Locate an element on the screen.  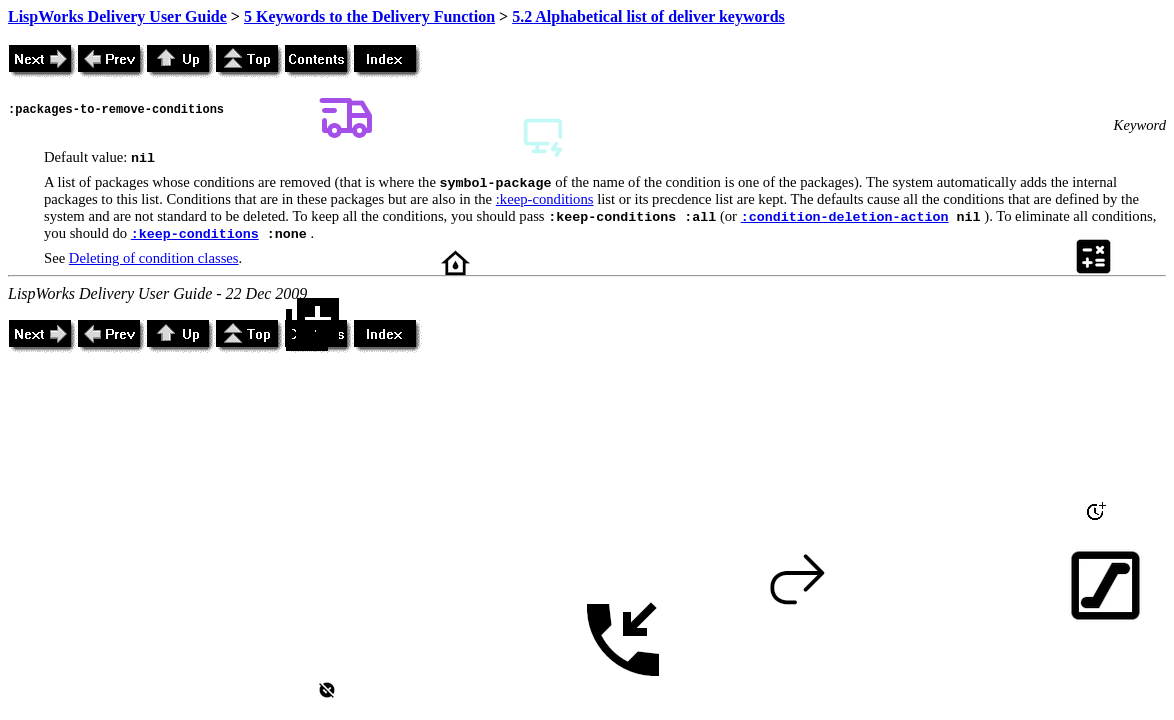
indicates water damage or flooding in a home is located at coordinates (455, 263).